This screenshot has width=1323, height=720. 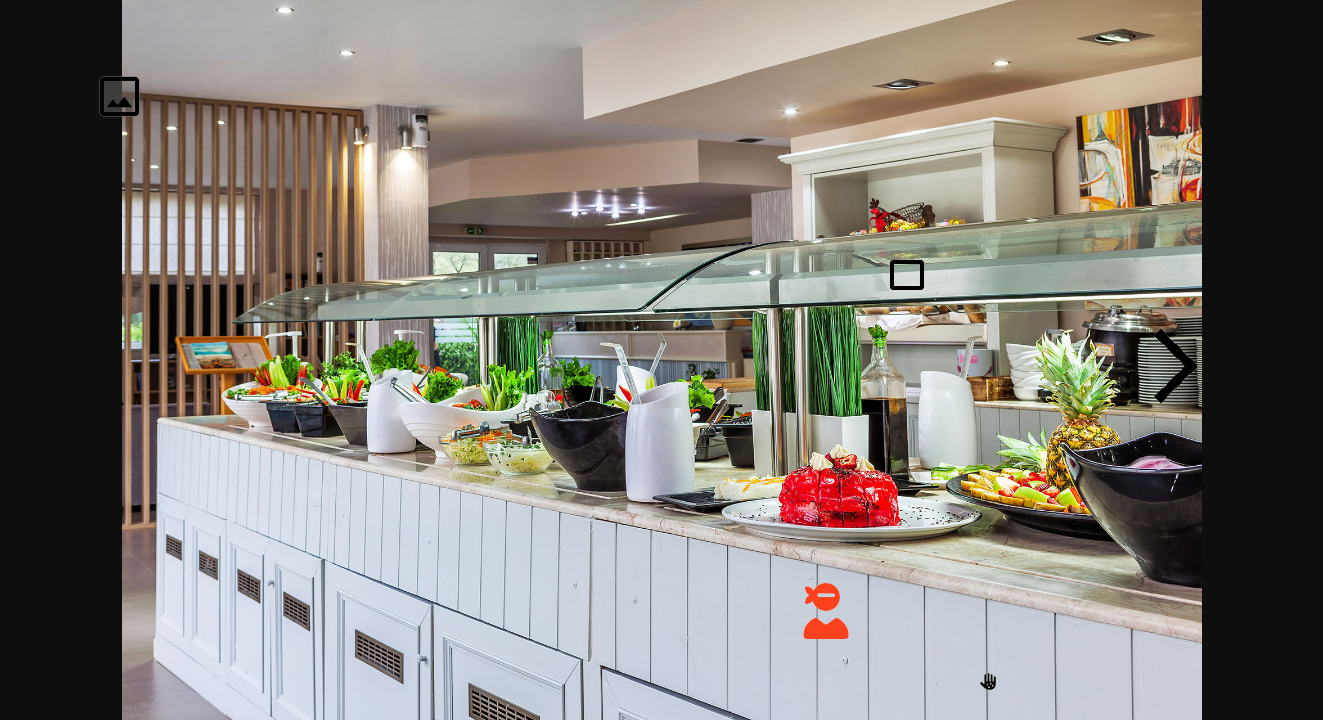 What do you see at coordinates (1175, 366) in the screenshot?
I see `navigate to the next item or screen` at bounding box center [1175, 366].